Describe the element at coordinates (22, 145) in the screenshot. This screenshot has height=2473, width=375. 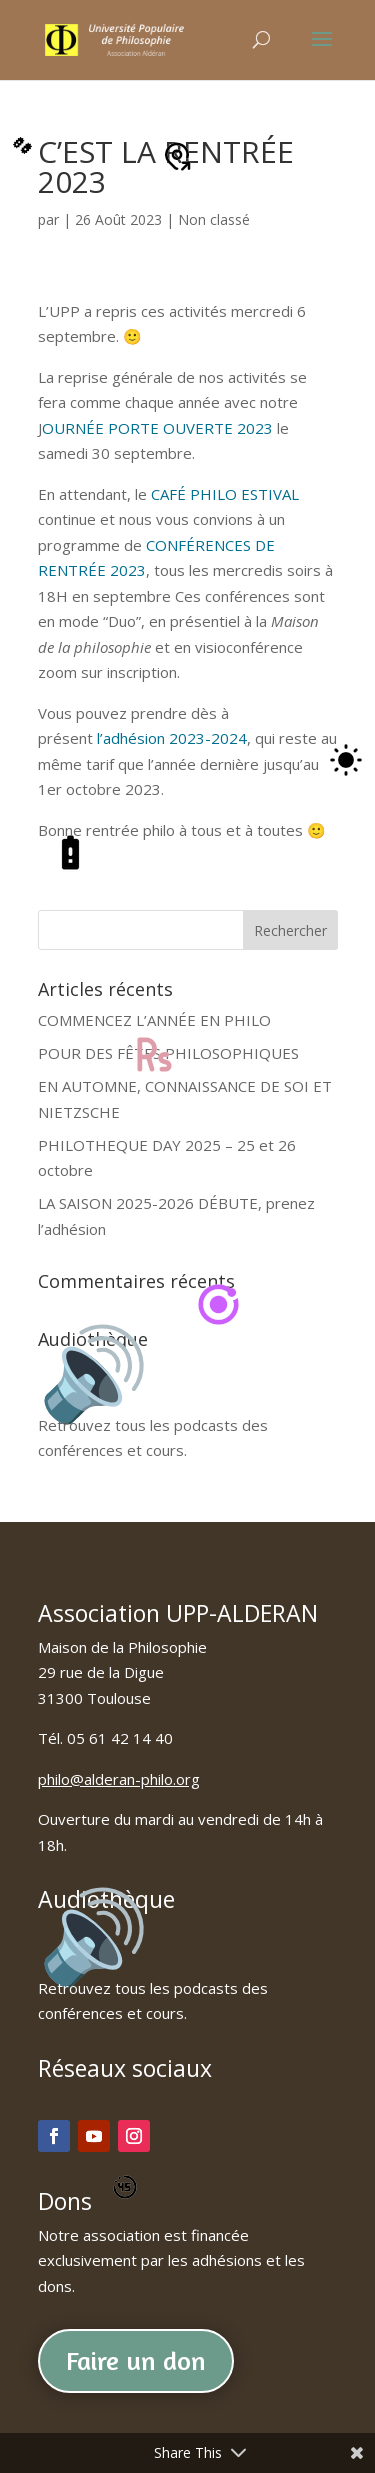
I see `view microbiology or bacteria-related content` at that location.